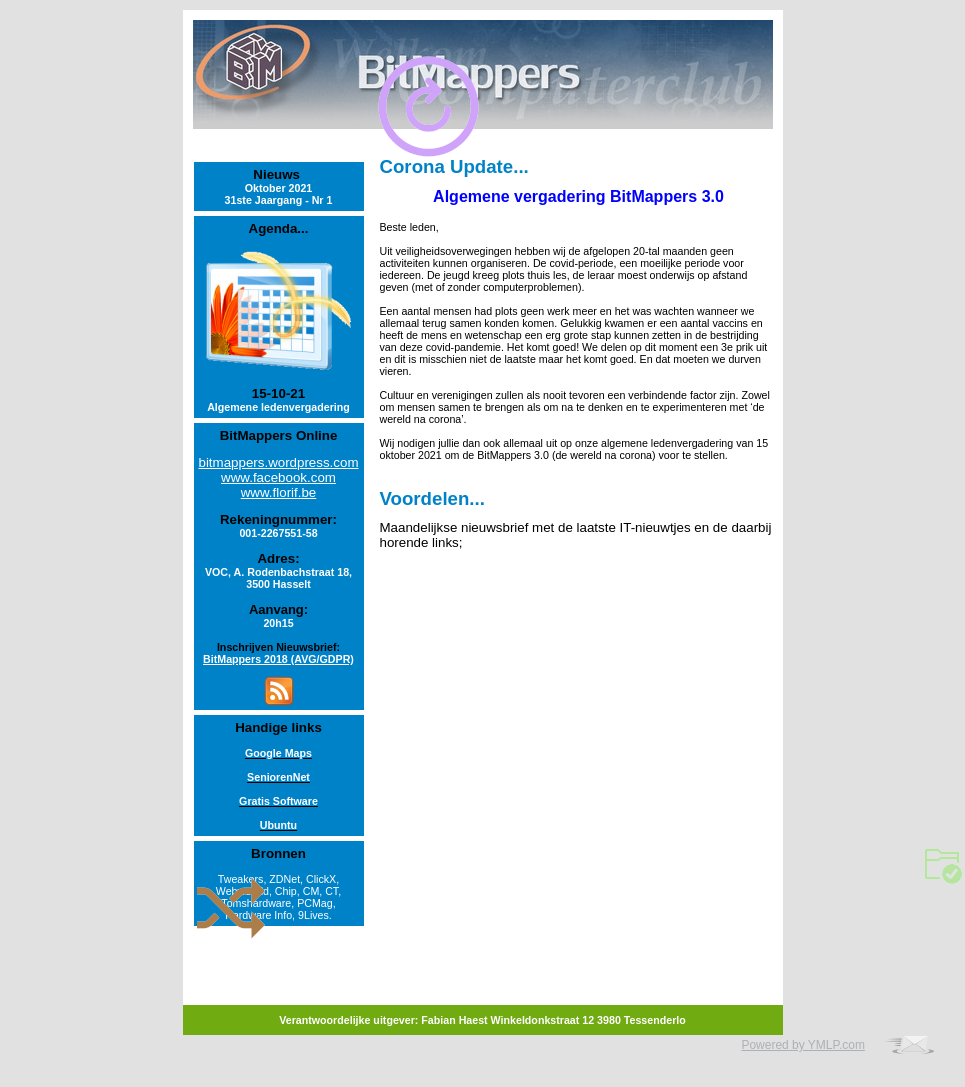 This screenshot has height=1087, width=965. Describe the element at coordinates (428, 106) in the screenshot. I see `refresh or reload content` at that location.